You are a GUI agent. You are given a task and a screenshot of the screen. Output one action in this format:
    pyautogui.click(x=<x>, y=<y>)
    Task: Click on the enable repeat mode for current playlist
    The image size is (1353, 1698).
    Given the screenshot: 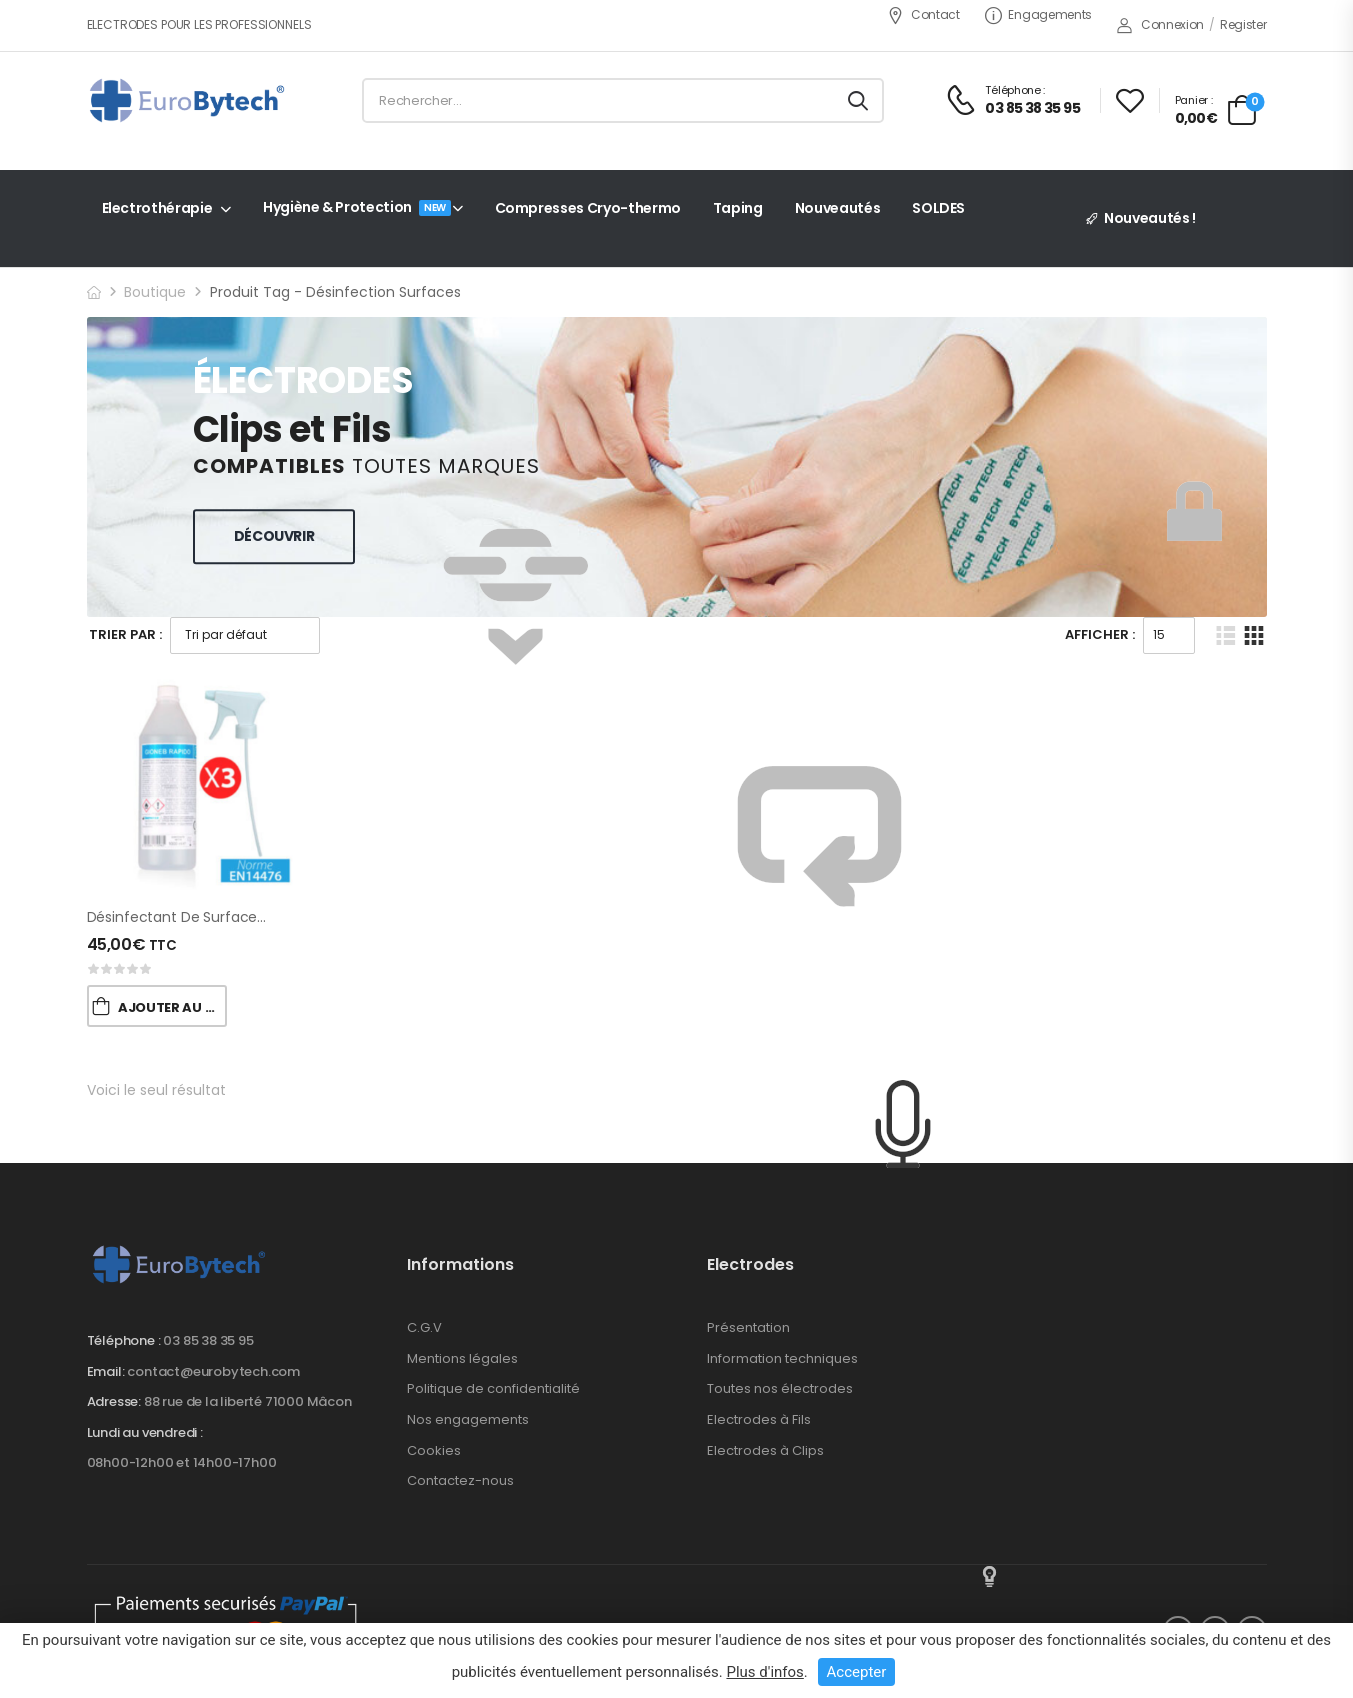 What is the action you would take?
    pyautogui.click(x=819, y=824)
    